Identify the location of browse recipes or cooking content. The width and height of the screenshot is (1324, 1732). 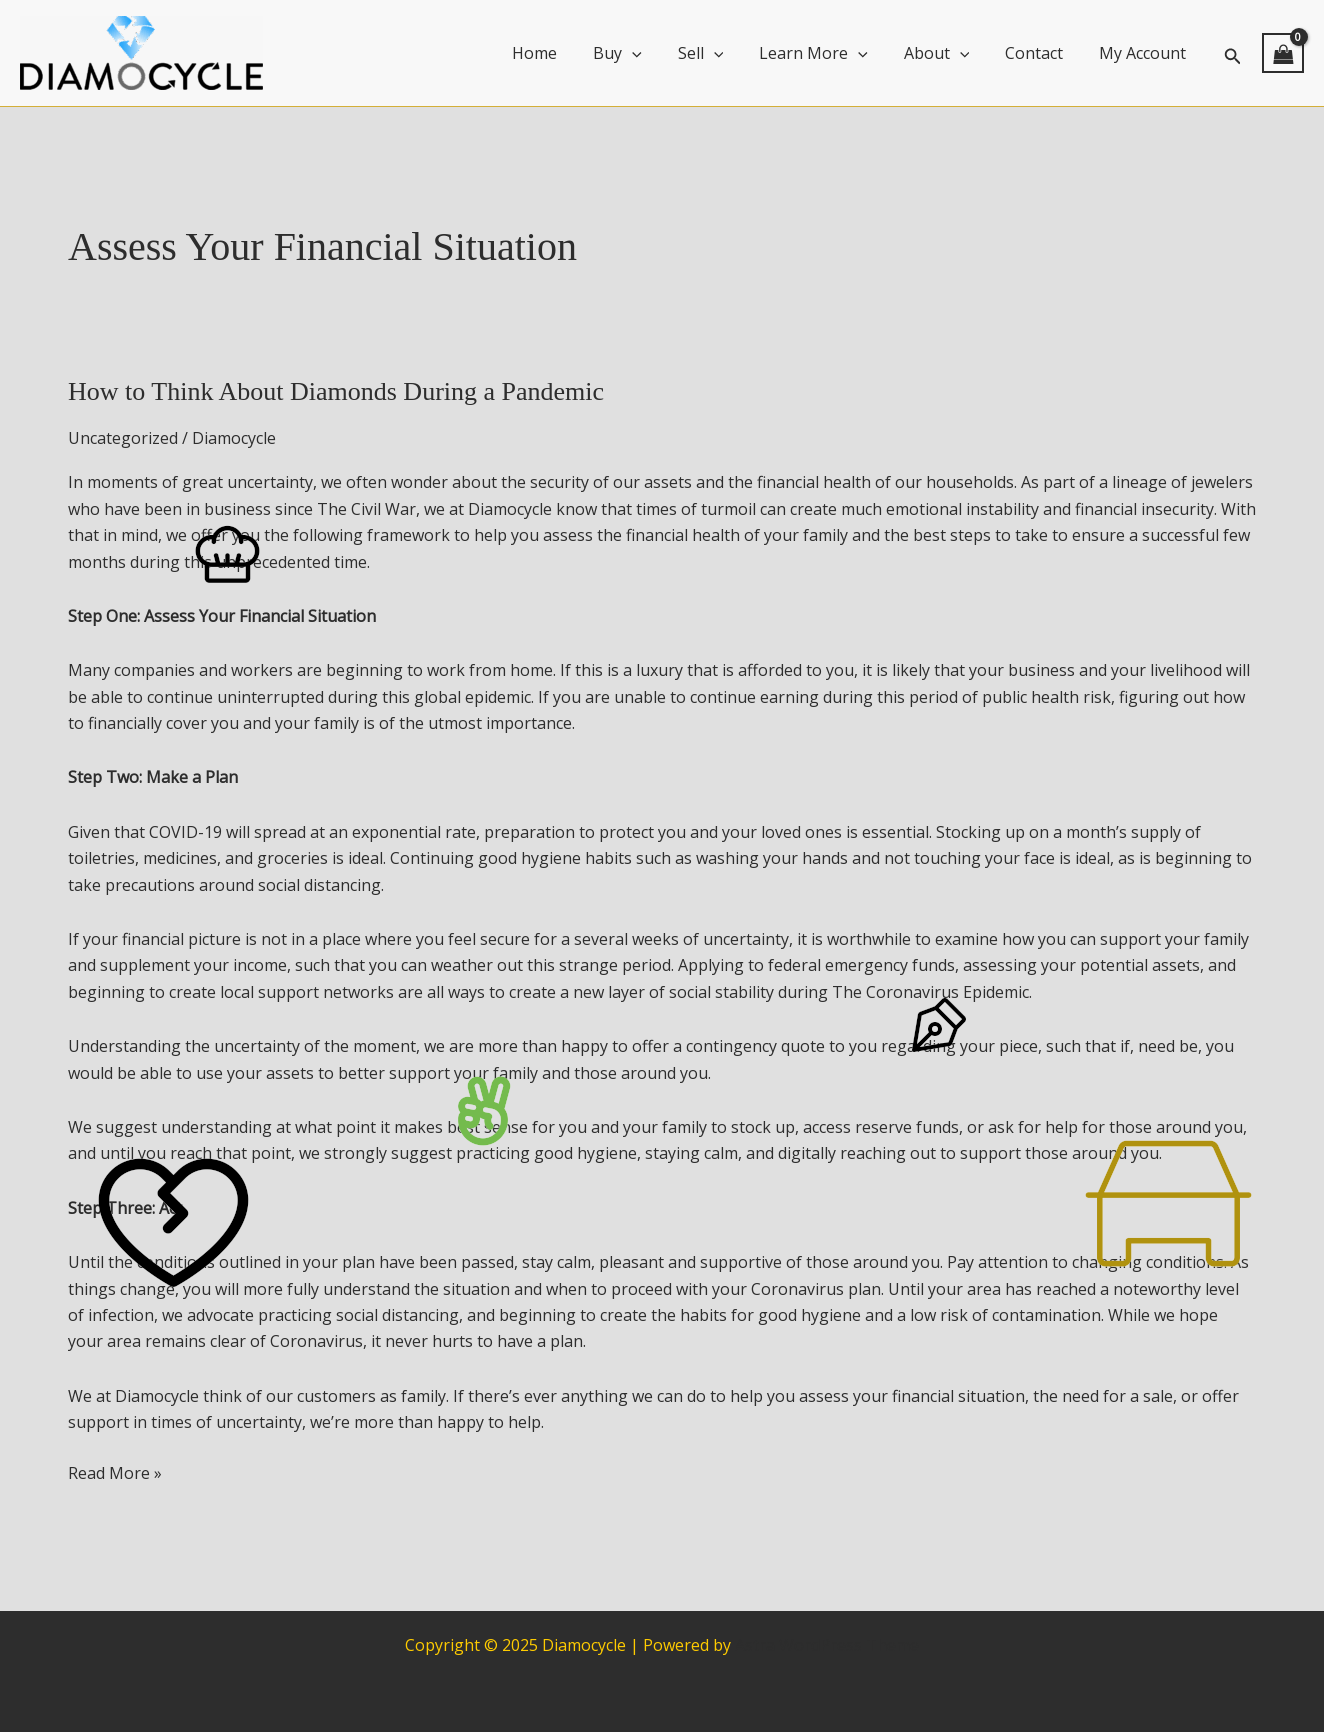
(227, 555).